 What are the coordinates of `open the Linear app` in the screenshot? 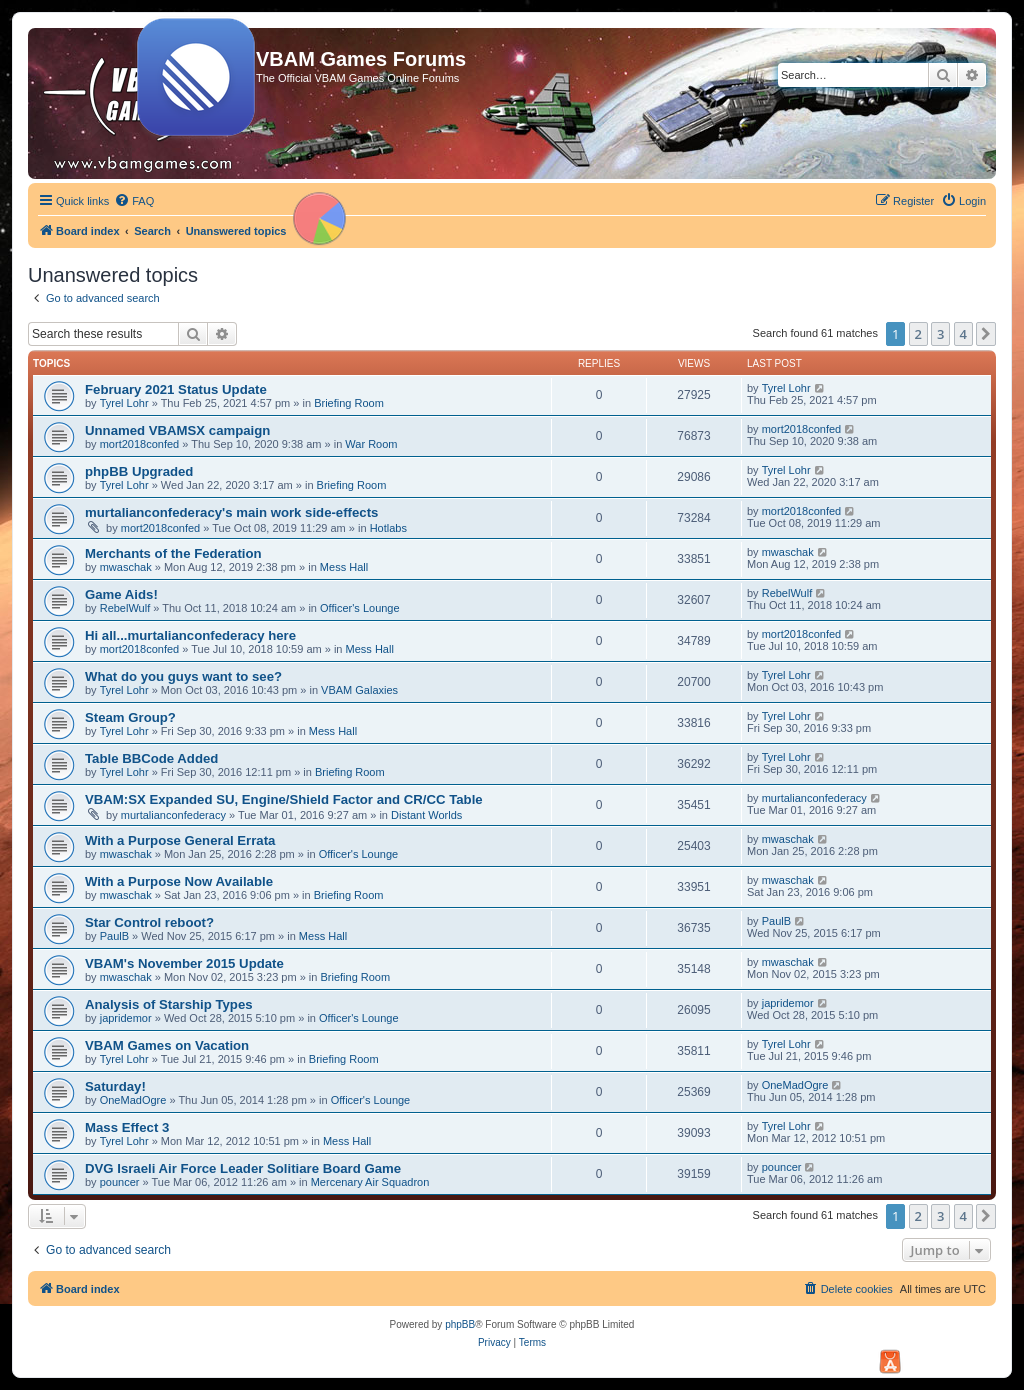 It's located at (196, 77).